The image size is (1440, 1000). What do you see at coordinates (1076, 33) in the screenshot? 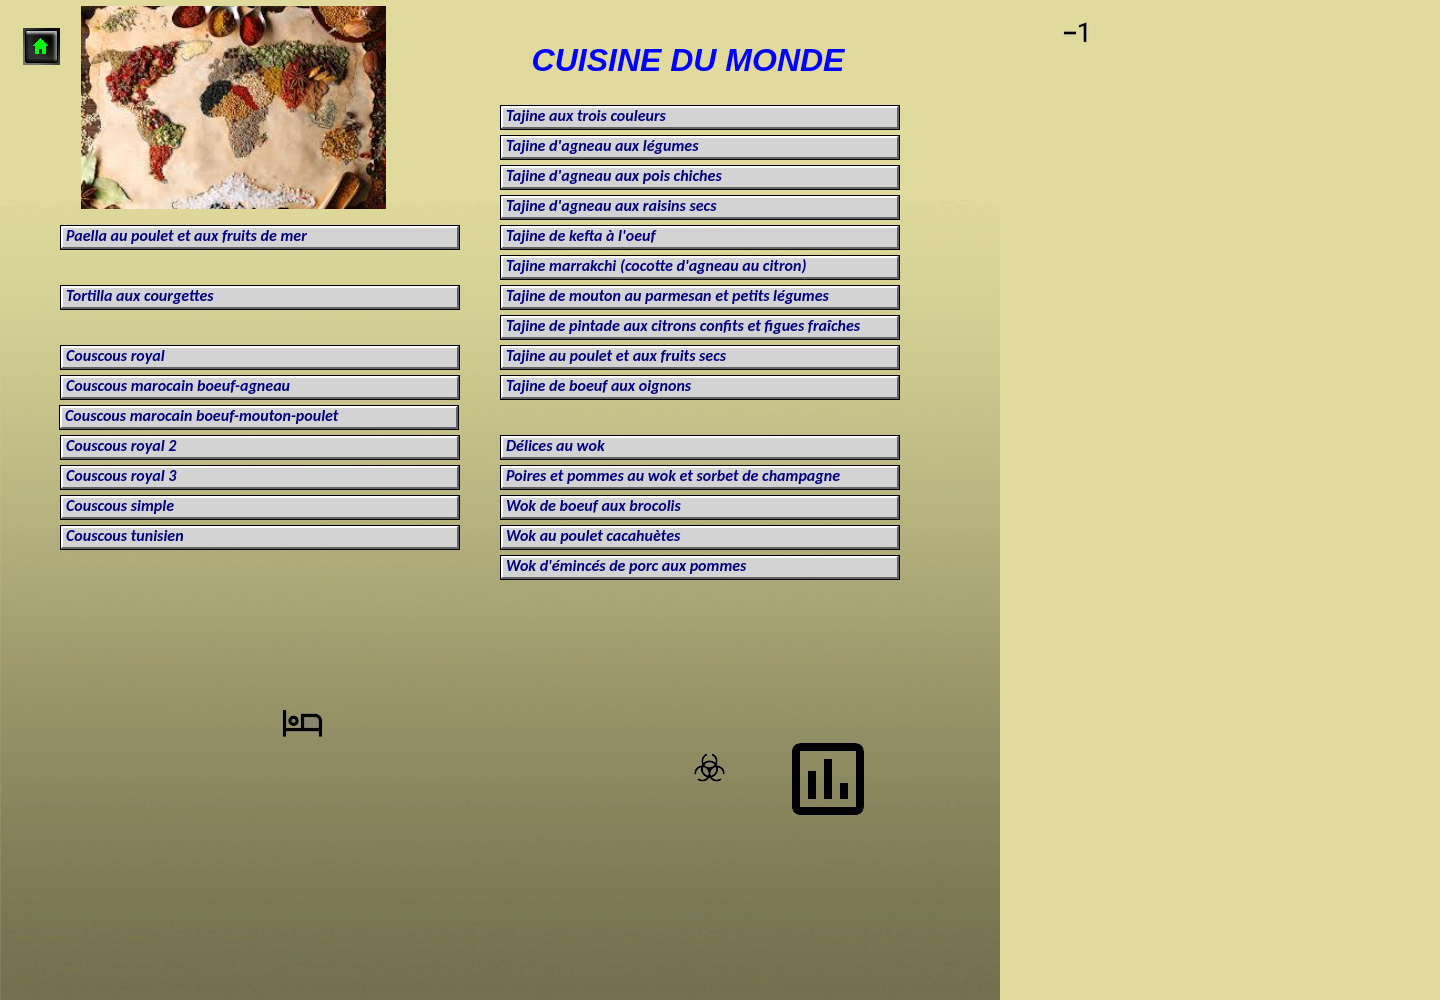
I see `decrease exposure by one stop` at bounding box center [1076, 33].